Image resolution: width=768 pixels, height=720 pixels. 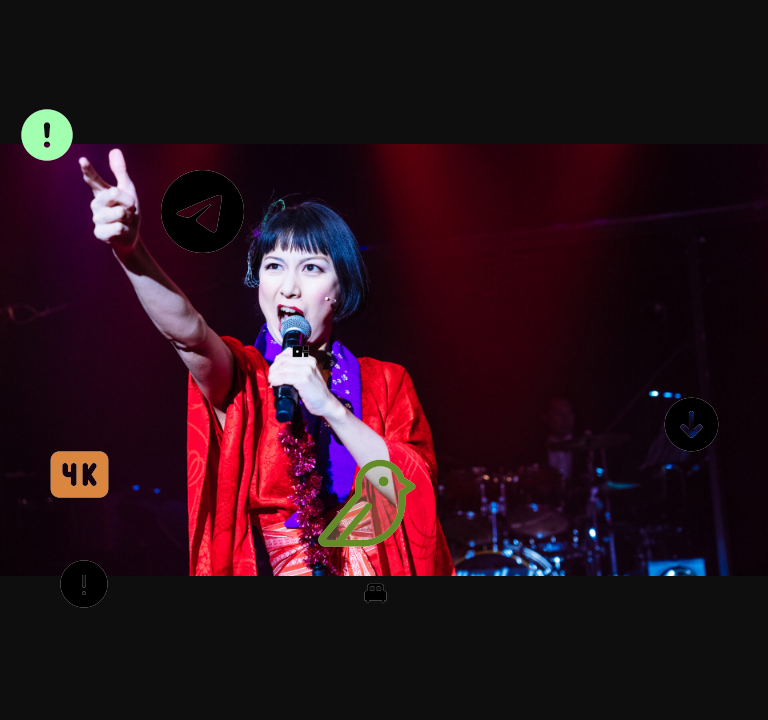 I want to click on access twitter or social media sharing, so click(x=368, y=506).